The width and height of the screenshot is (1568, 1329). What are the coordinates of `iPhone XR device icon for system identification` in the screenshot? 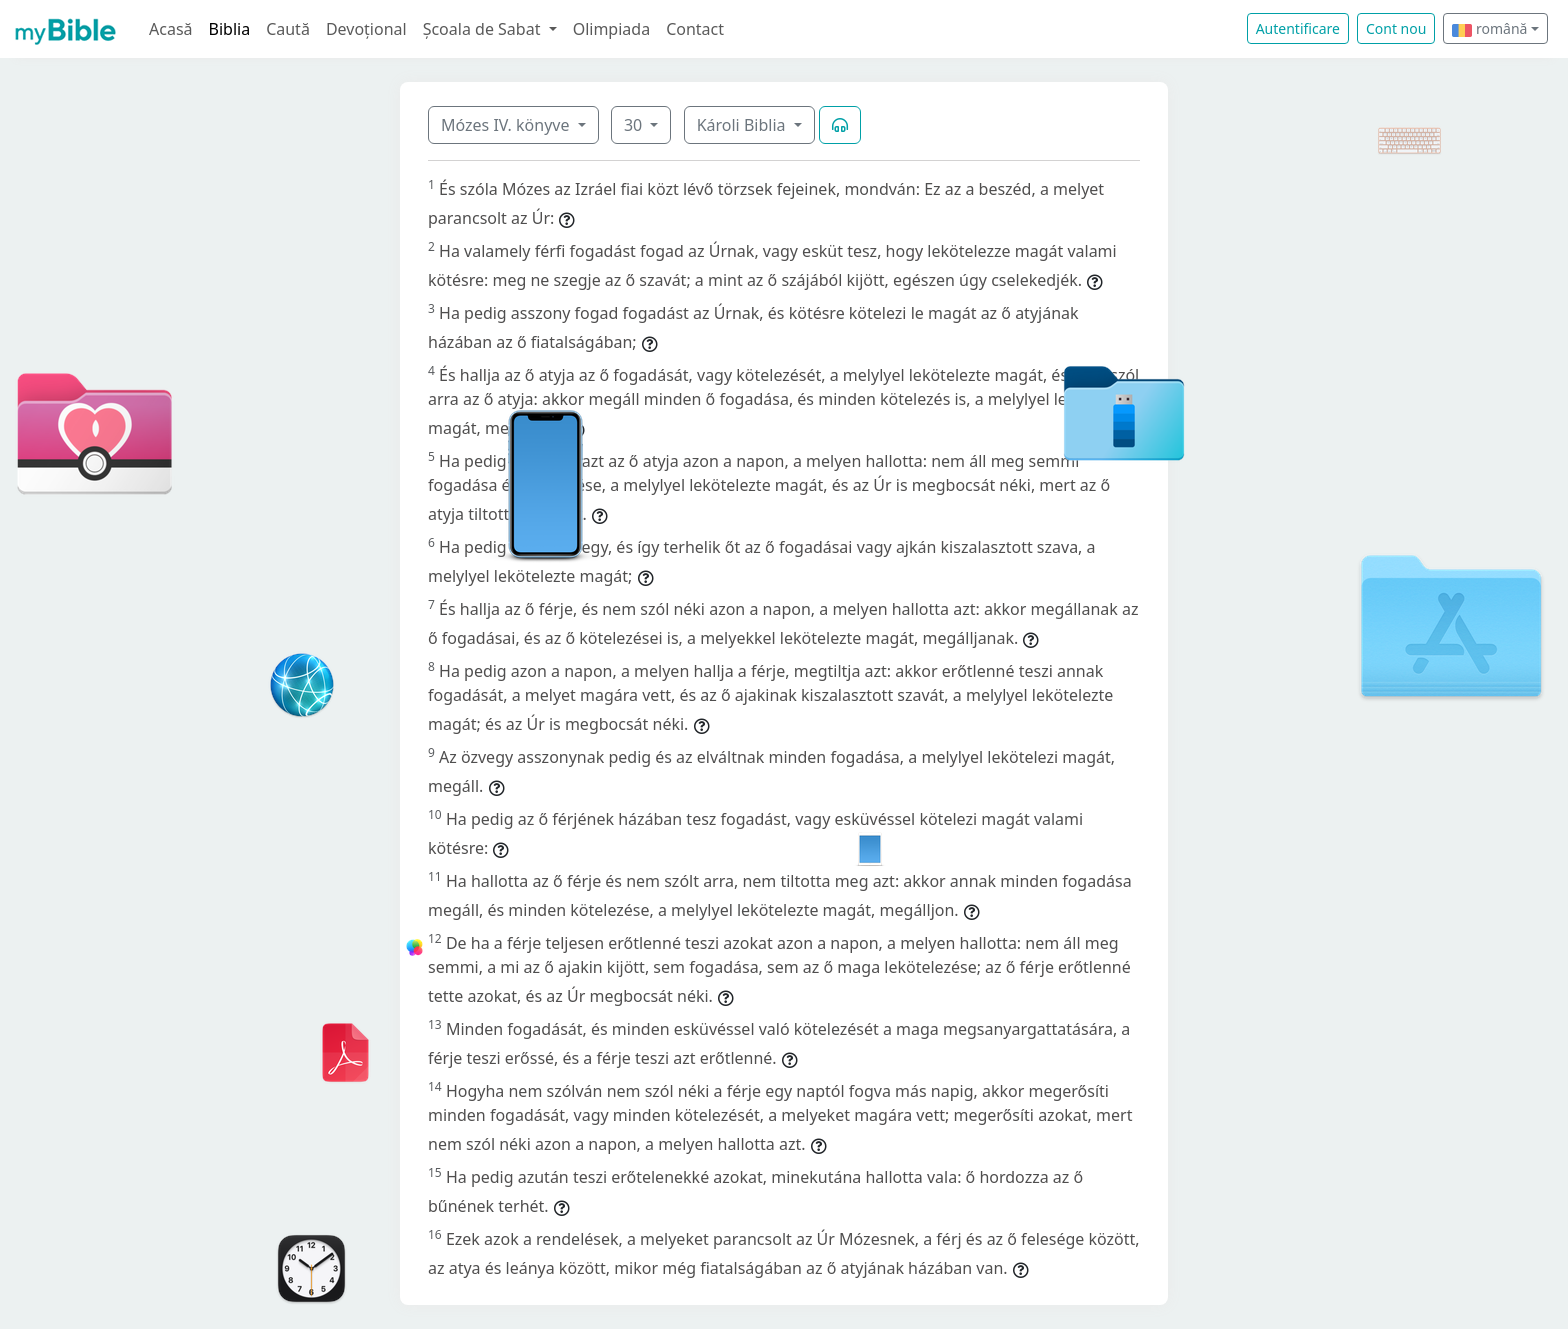 It's located at (545, 486).